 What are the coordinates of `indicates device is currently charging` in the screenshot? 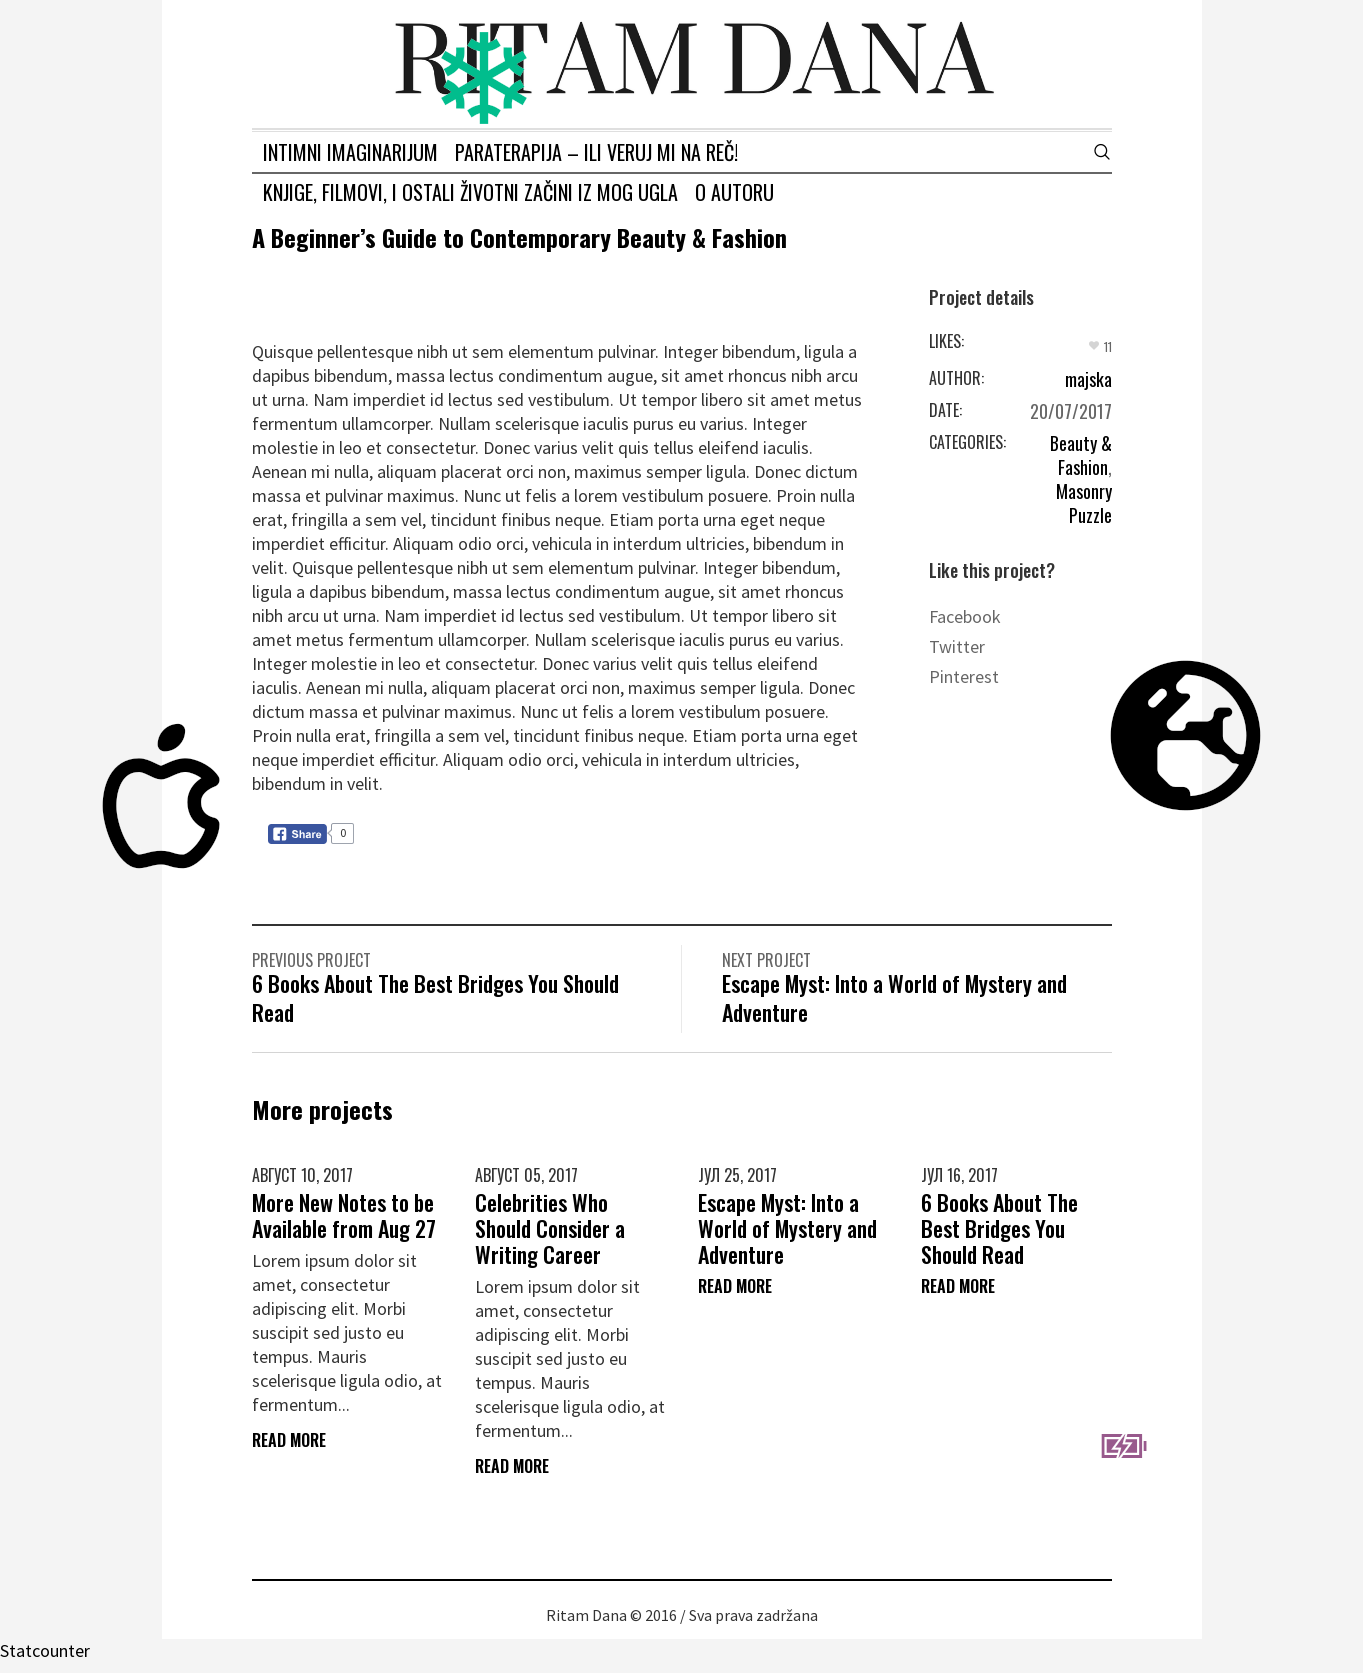 It's located at (1124, 1446).